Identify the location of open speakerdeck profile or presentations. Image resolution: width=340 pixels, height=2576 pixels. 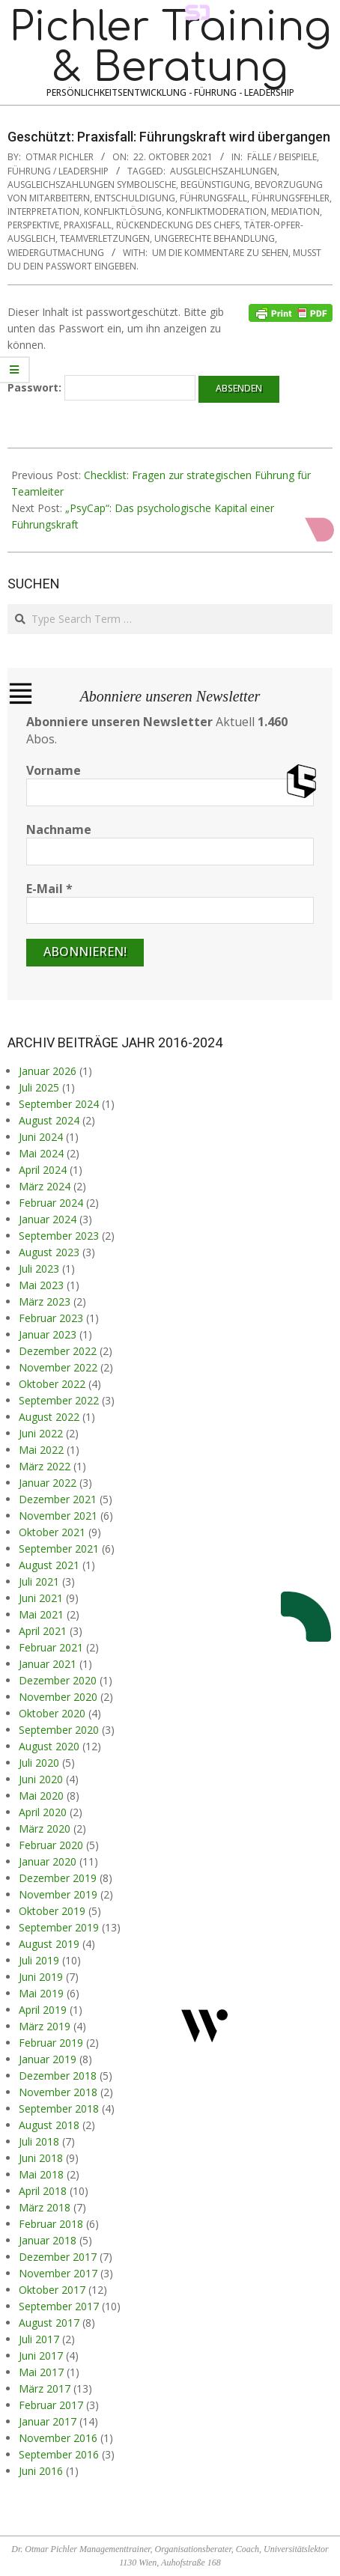
(197, 12).